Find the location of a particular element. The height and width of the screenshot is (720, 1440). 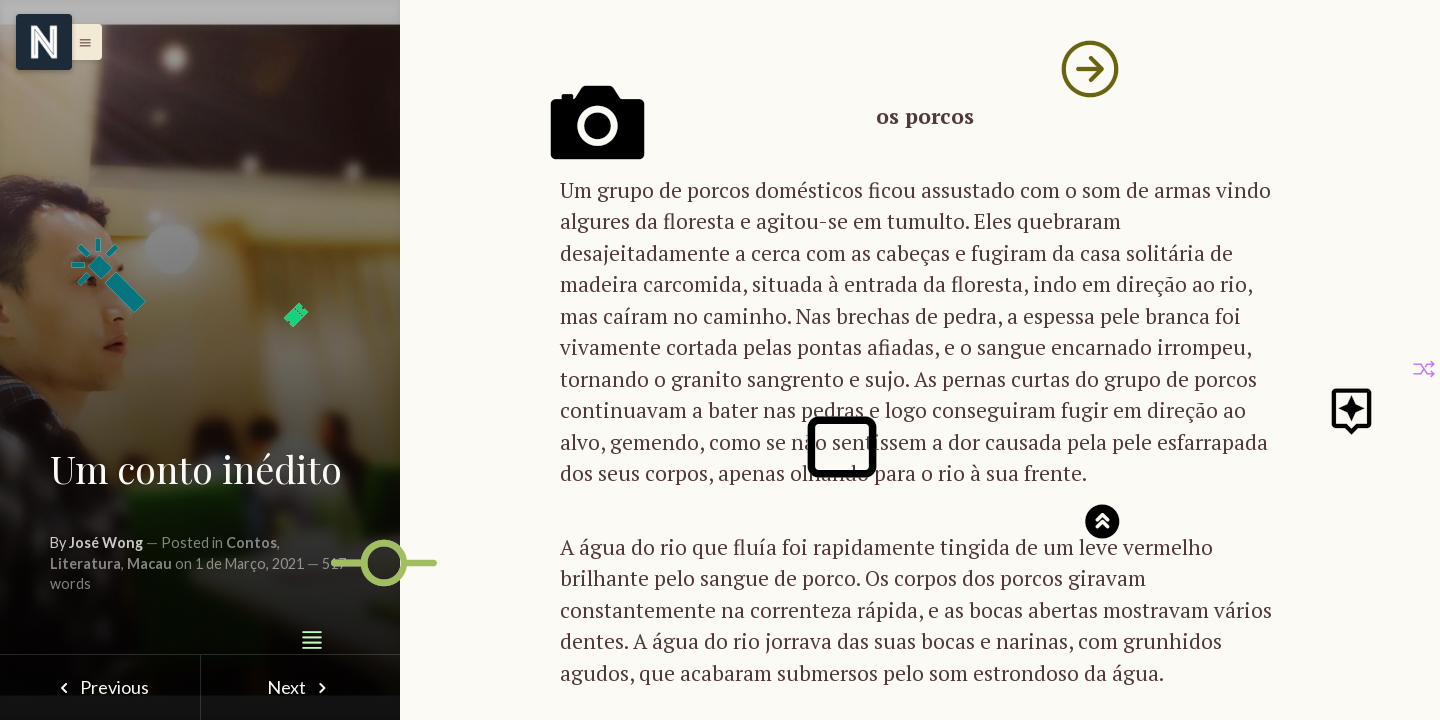

view commit history in version control is located at coordinates (384, 563).